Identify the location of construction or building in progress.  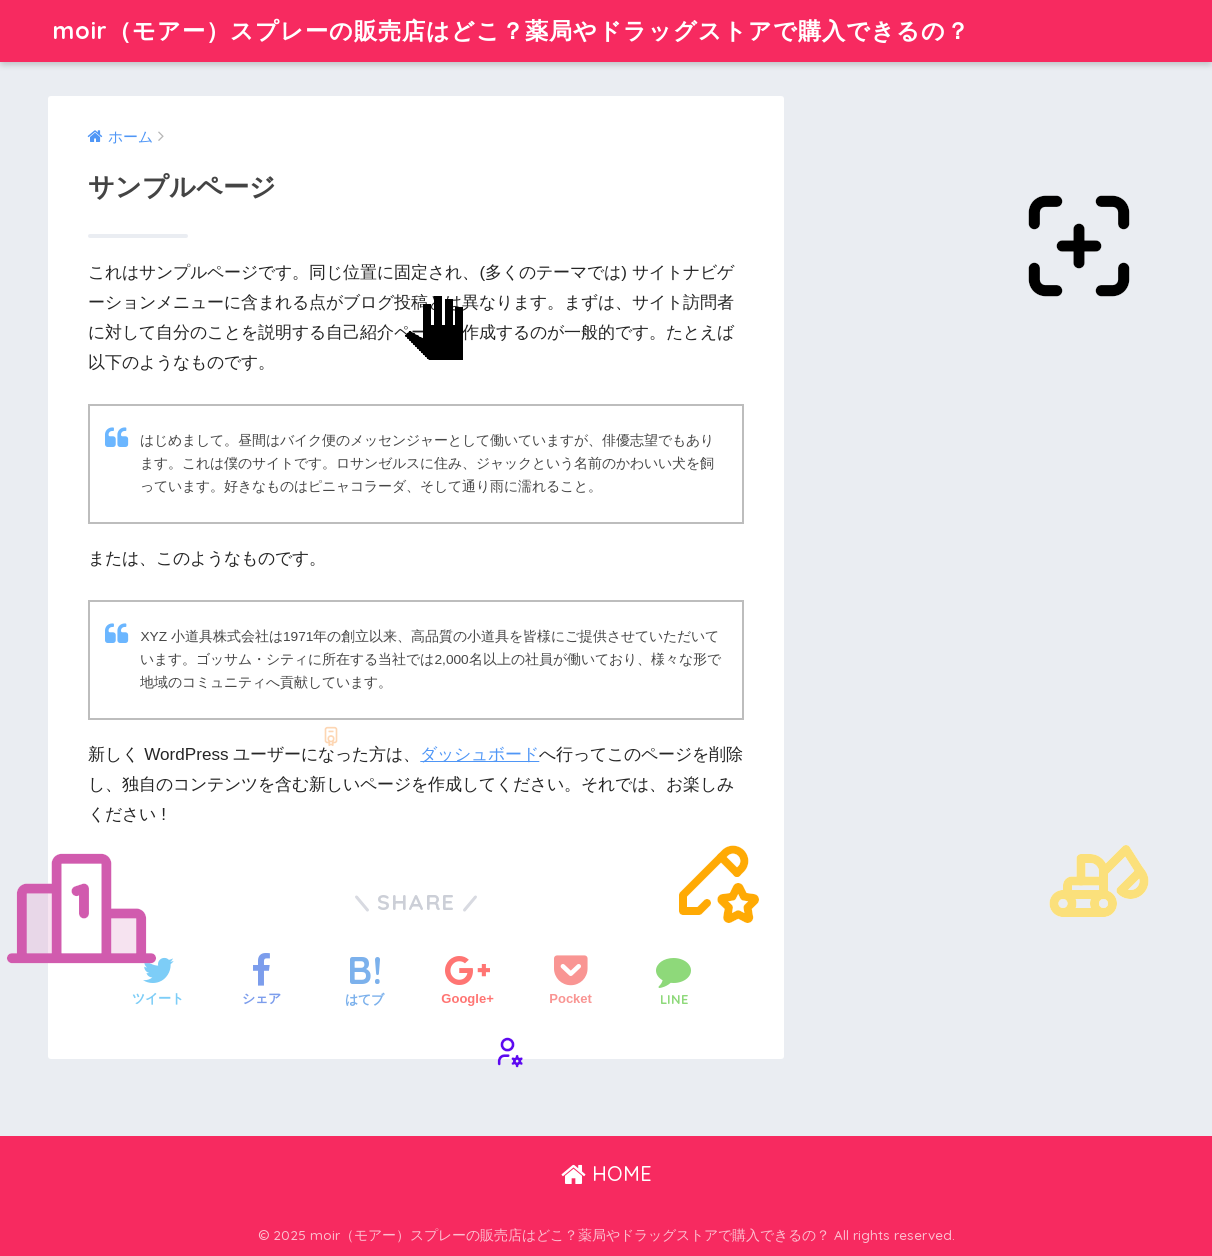
(1099, 881).